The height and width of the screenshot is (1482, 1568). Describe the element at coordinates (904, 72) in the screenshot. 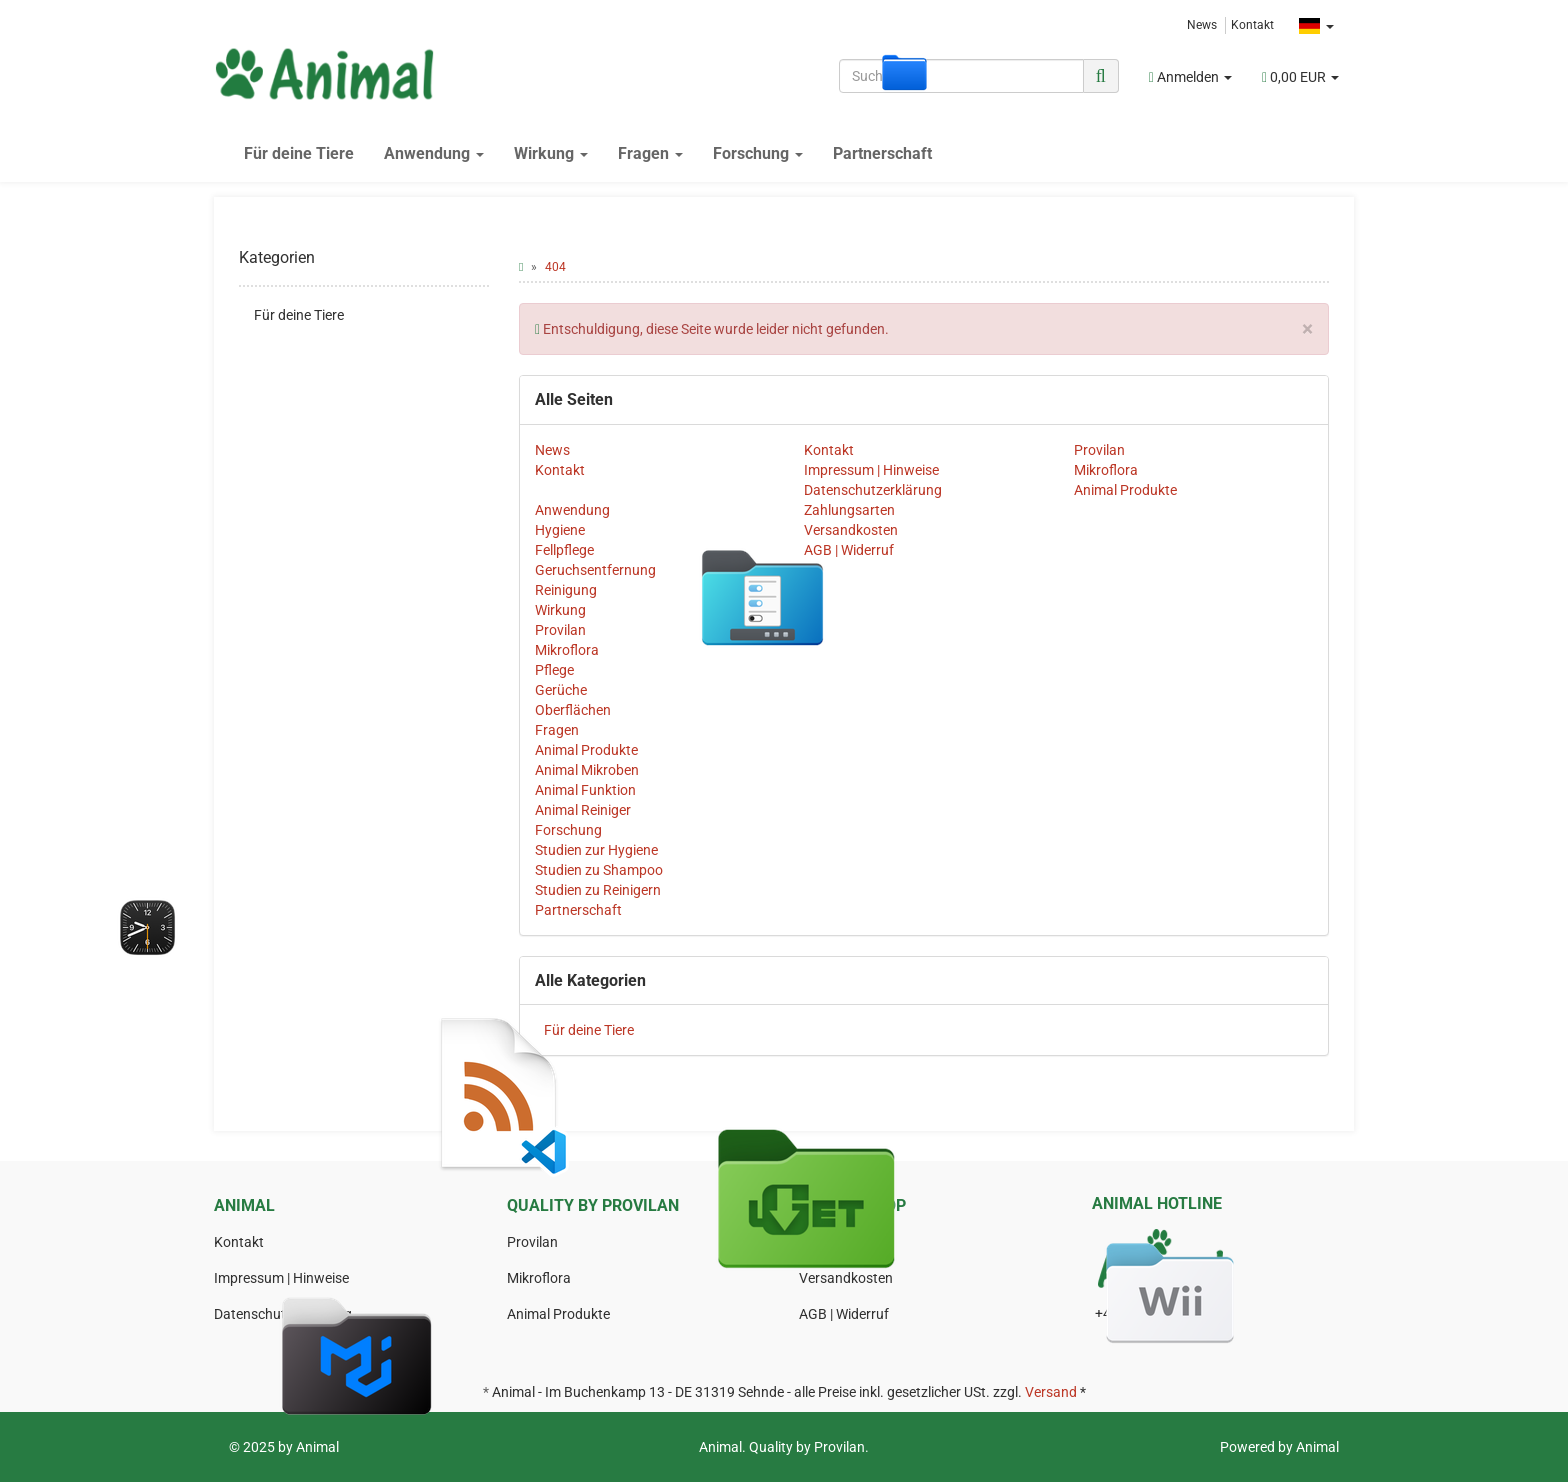

I see `open folder to view files` at that location.